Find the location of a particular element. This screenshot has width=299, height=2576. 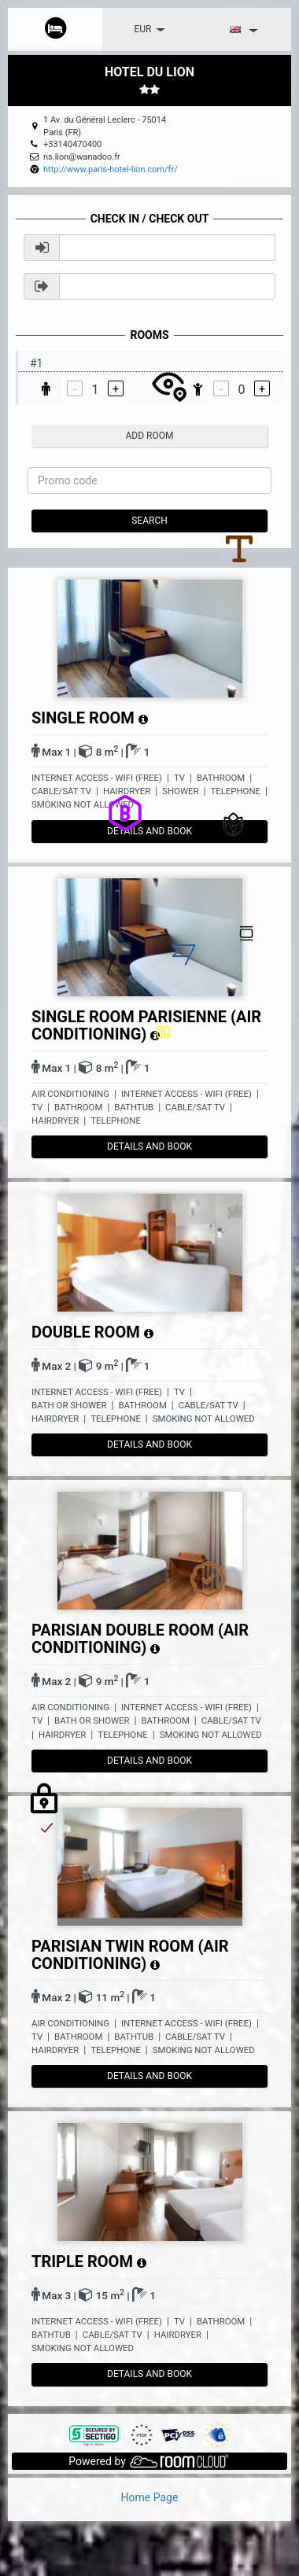

flag or bookmark an item is located at coordinates (183, 953).